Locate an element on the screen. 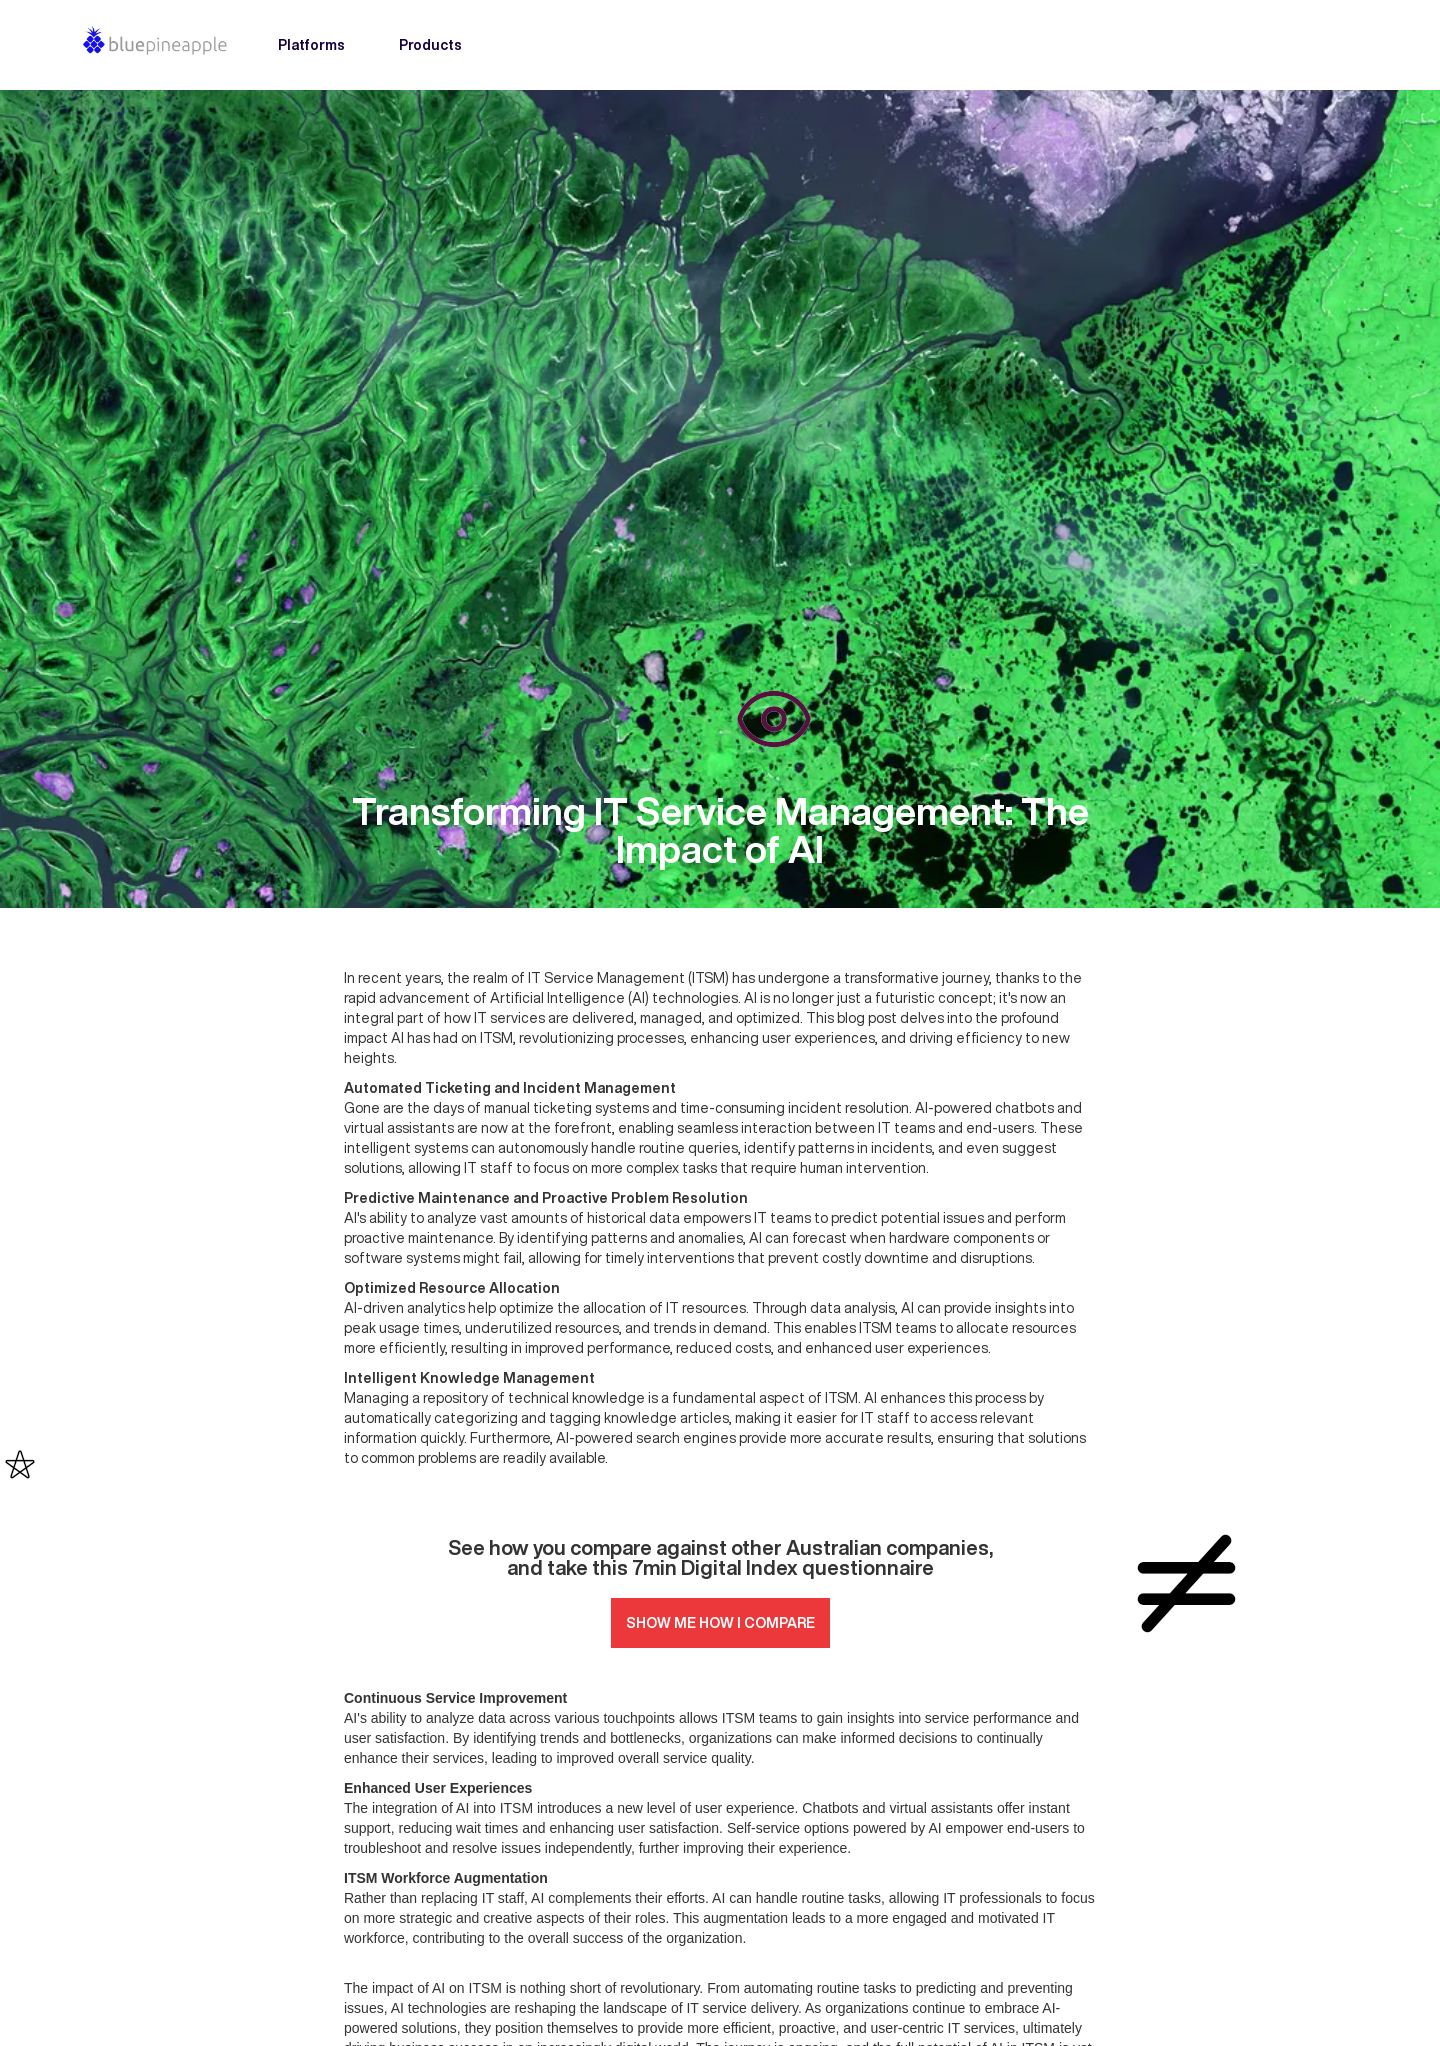  select occult or mystical category is located at coordinates (20, 1466).